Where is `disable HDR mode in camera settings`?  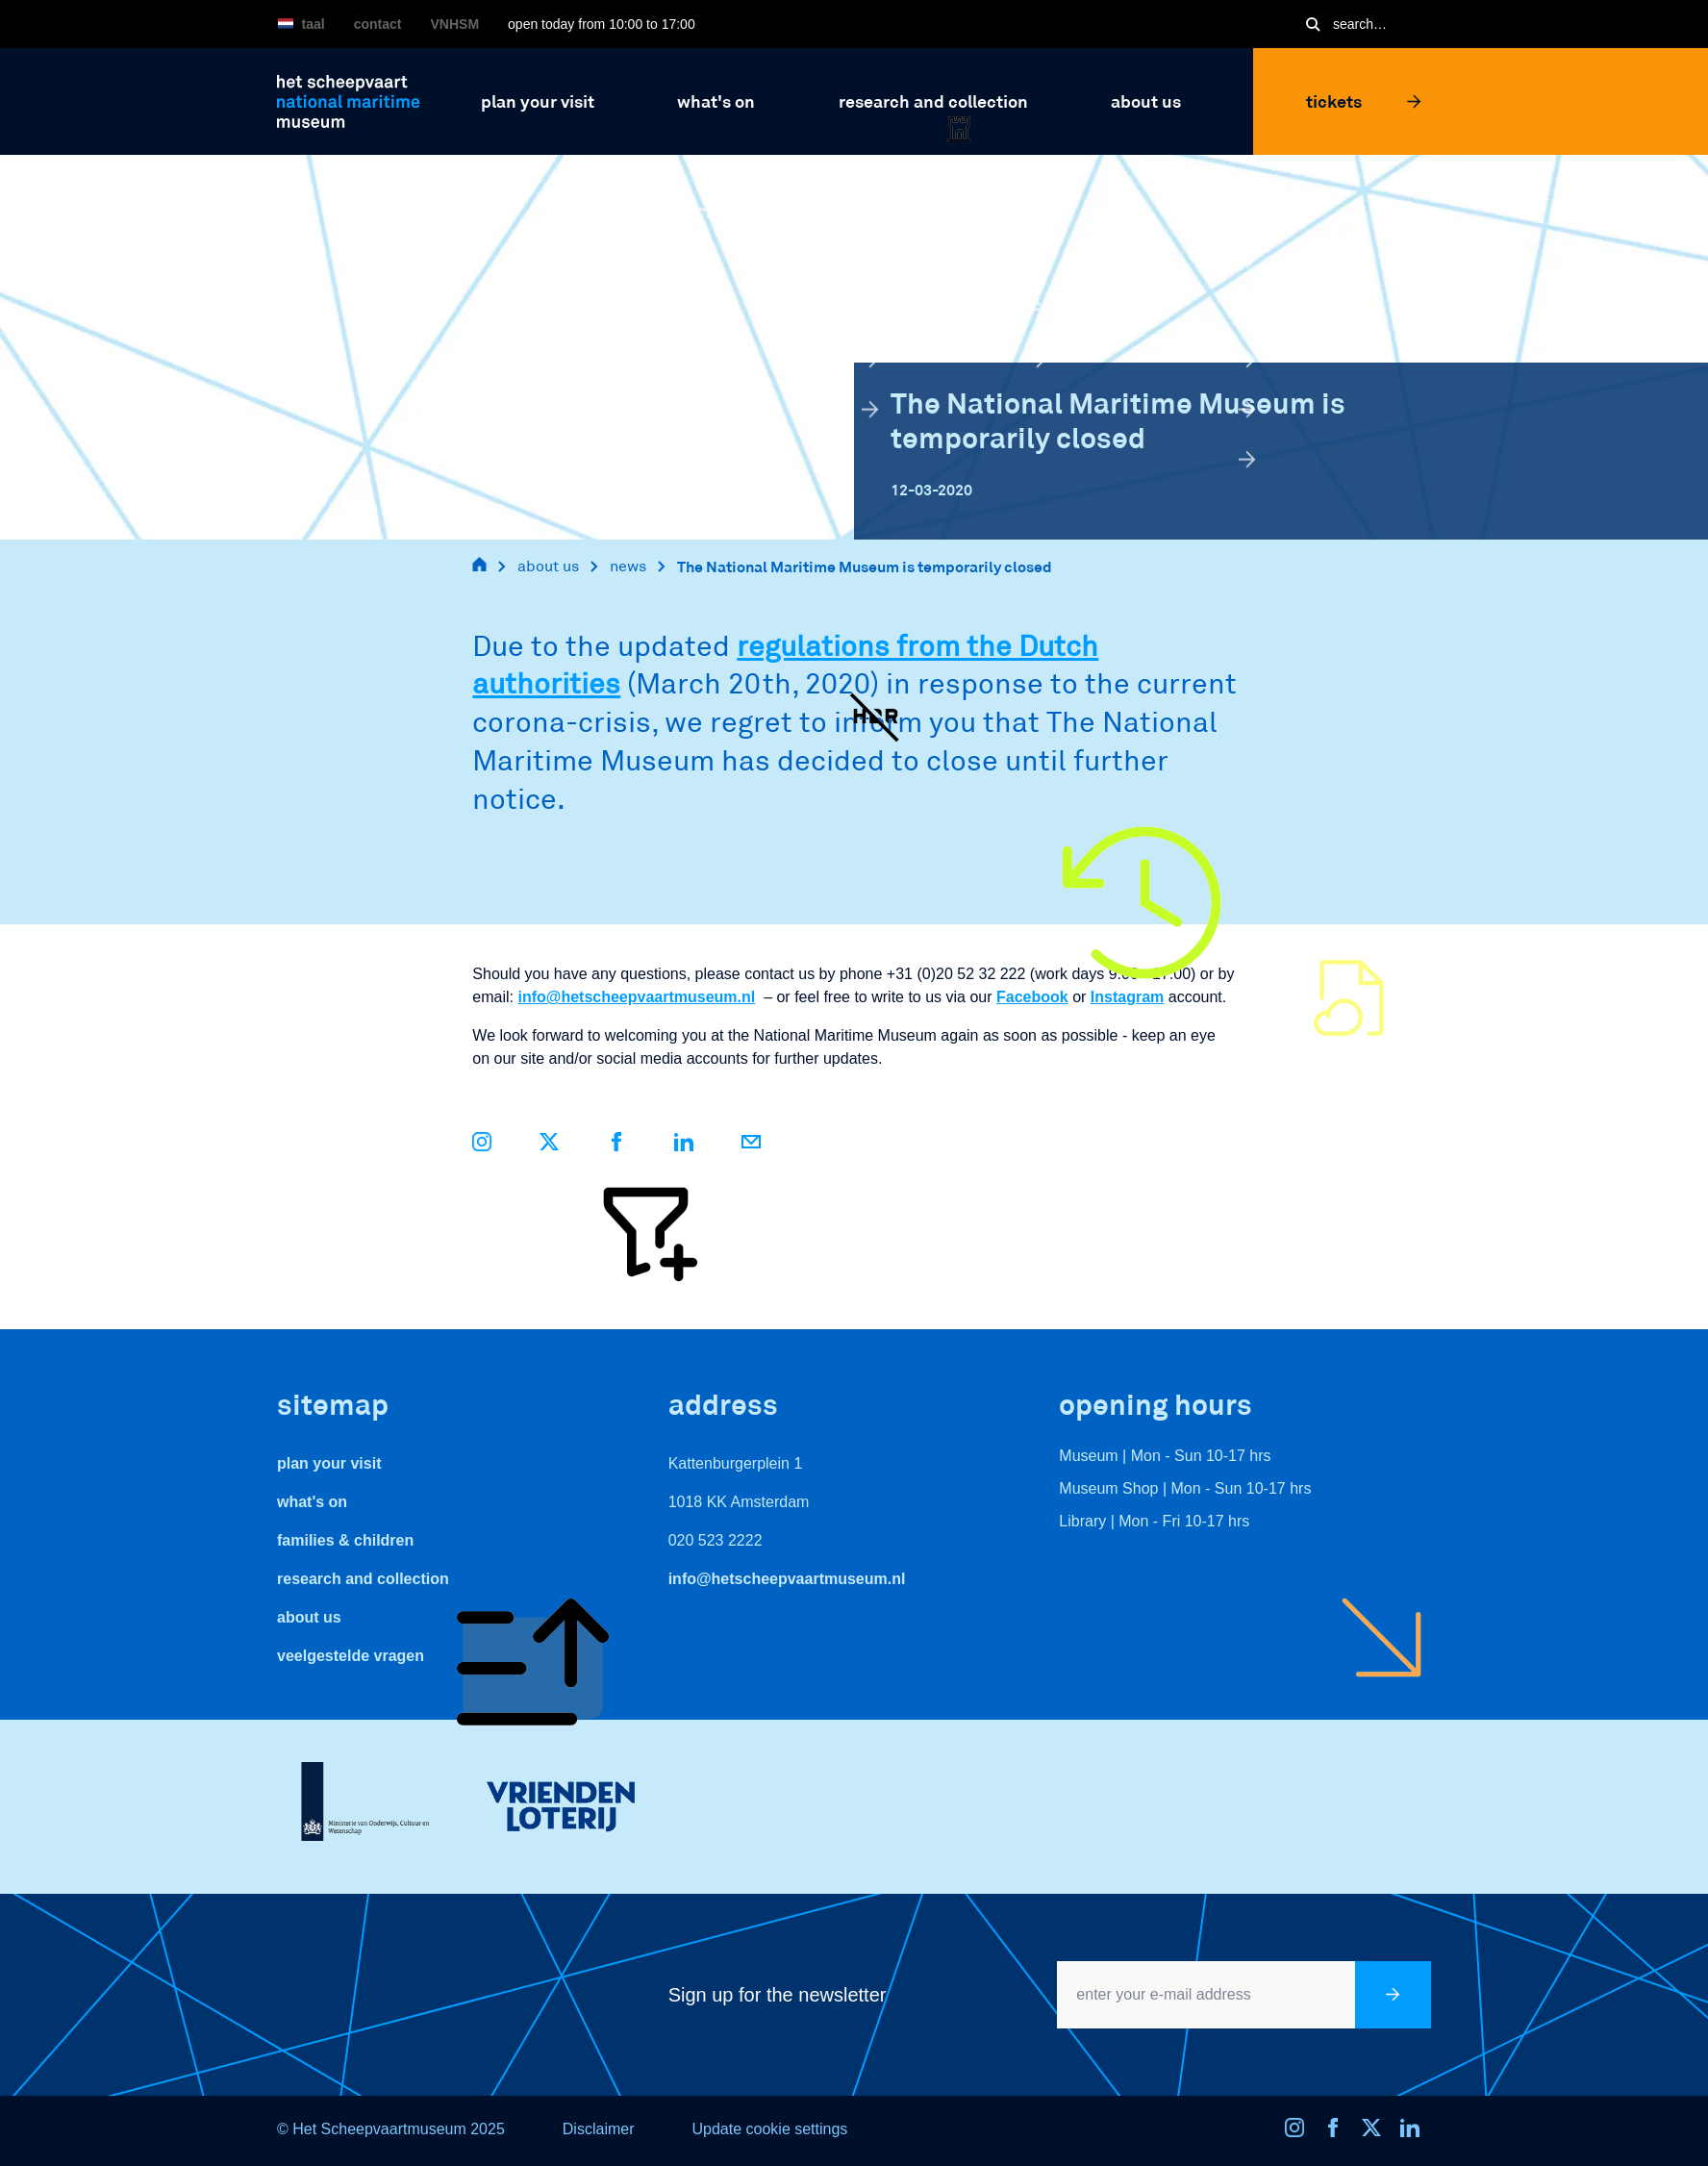 disable HDR mode in camera settings is located at coordinates (875, 716).